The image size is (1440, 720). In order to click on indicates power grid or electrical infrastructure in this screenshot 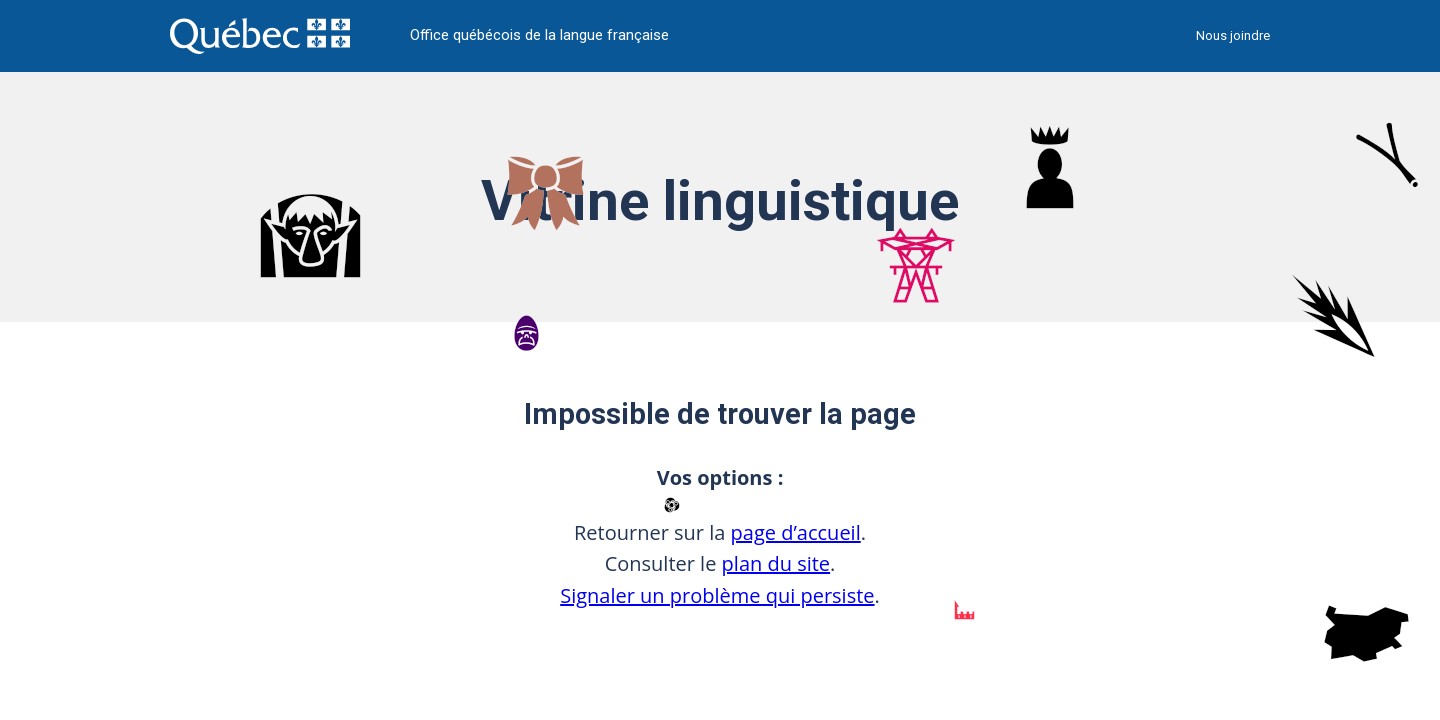, I will do `click(916, 267)`.